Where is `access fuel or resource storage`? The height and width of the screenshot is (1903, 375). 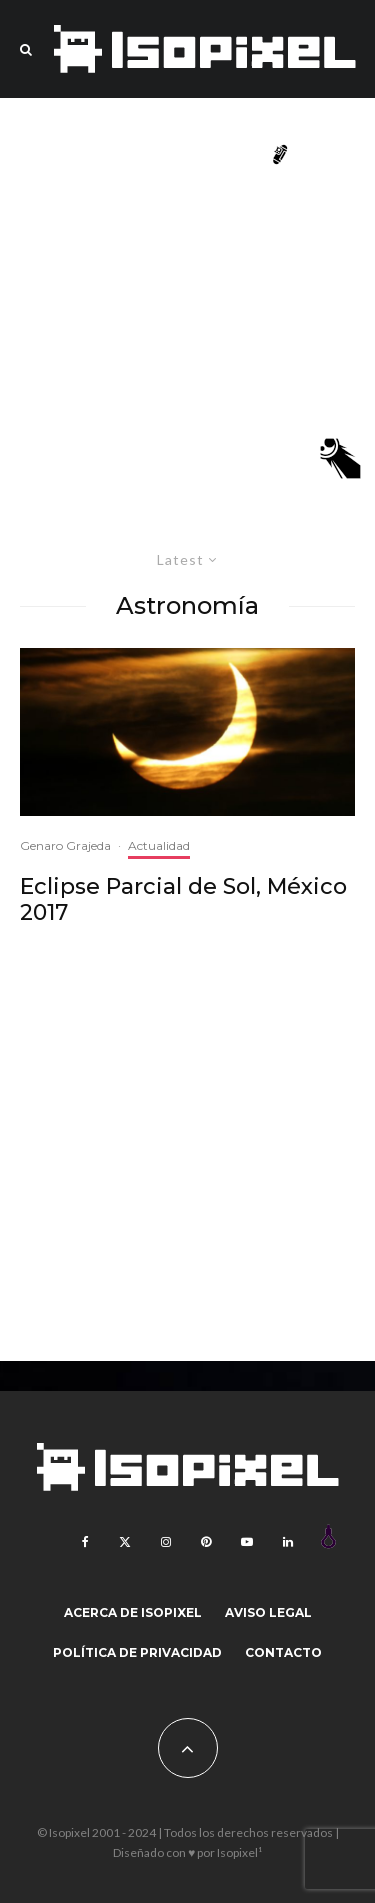 access fuel or resource storage is located at coordinates (280, 154).